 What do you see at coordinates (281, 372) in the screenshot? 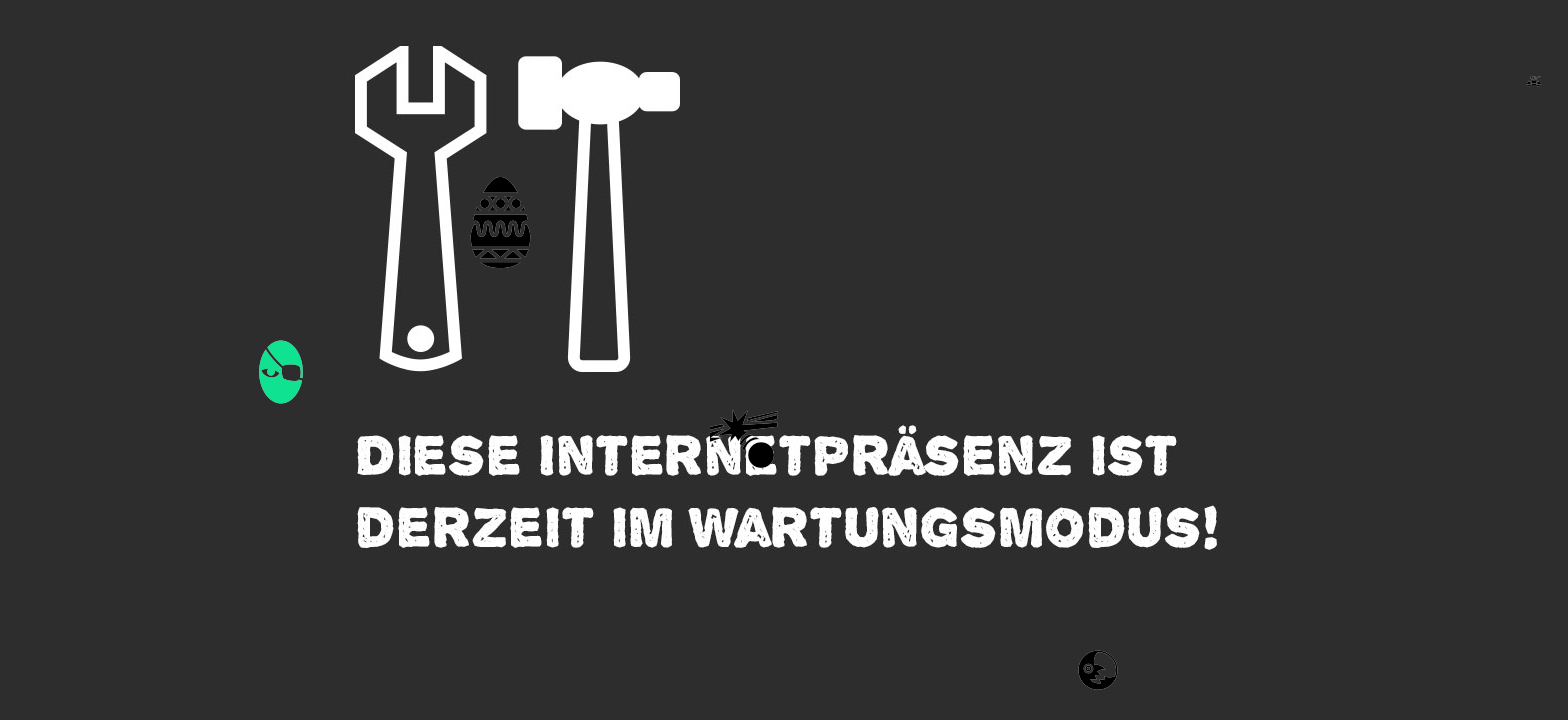
I see `select pirate or rogue character class` at bounding box center [281, 372].